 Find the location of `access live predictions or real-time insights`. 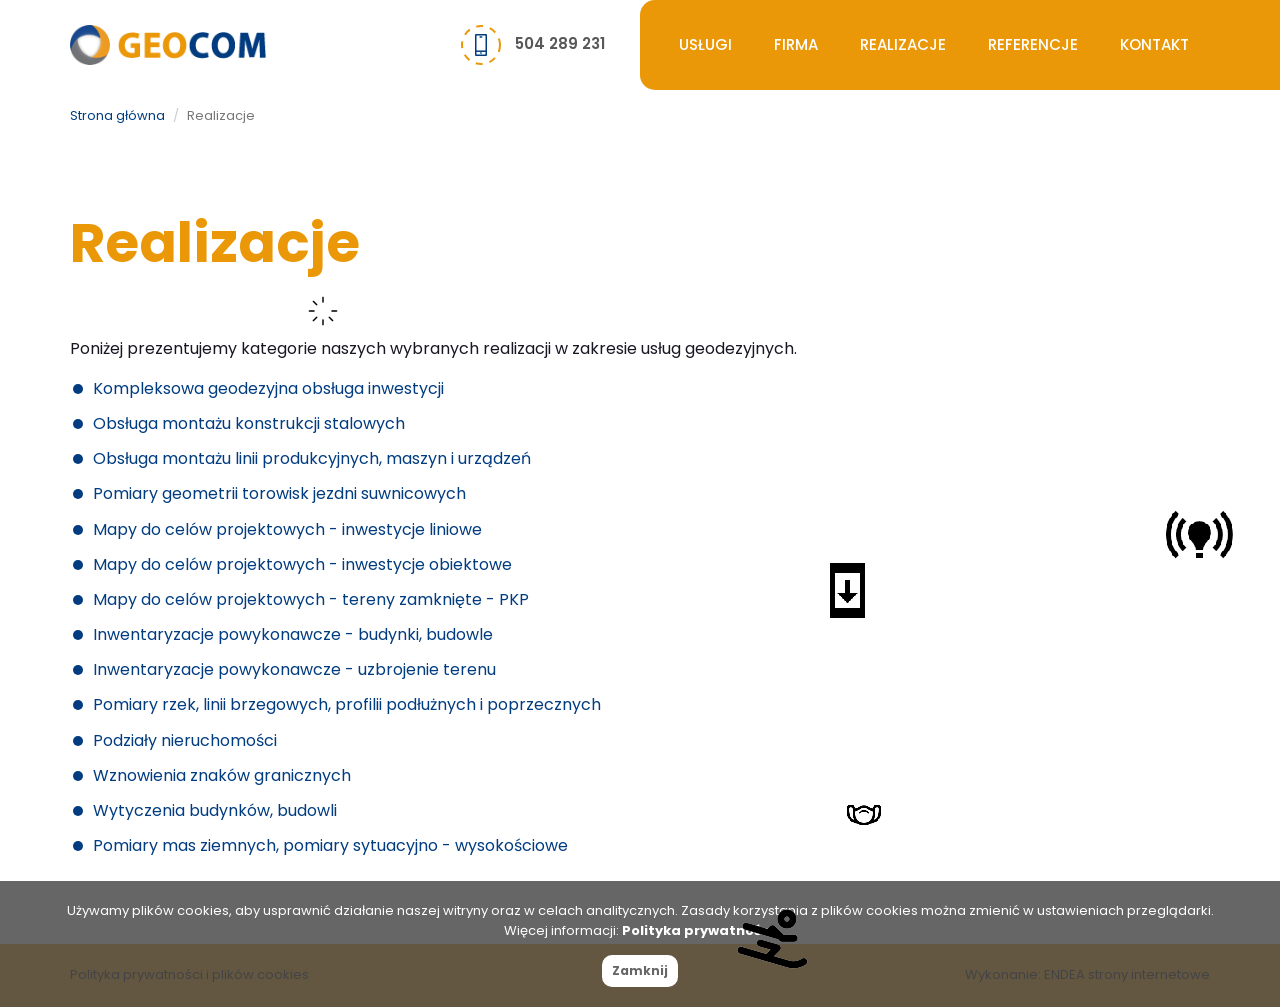

access live predictions or real-time insights is located at coordinates (1199, 534).